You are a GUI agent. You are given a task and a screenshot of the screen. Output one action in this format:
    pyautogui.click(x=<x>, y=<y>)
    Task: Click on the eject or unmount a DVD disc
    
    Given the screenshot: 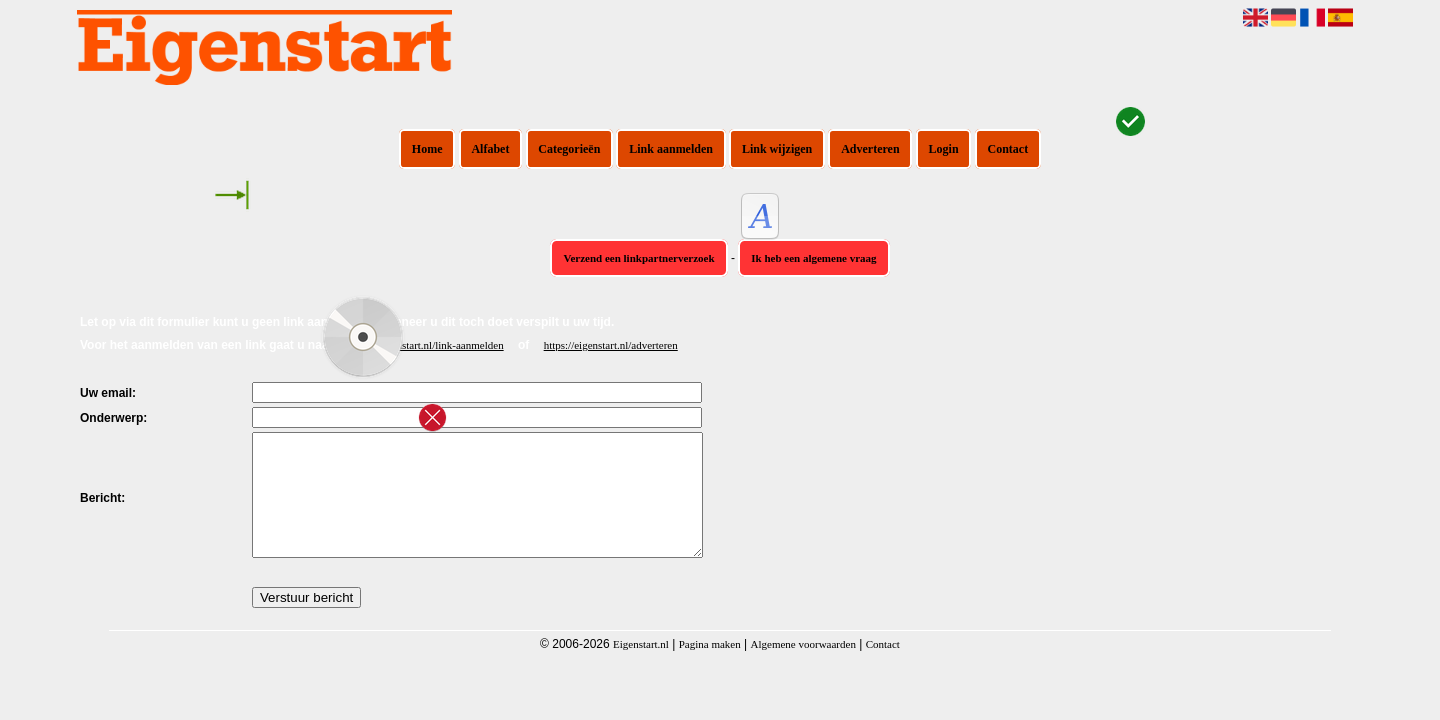 What is the action you would take?
    pyautogui.click(x=363, y=337)
    